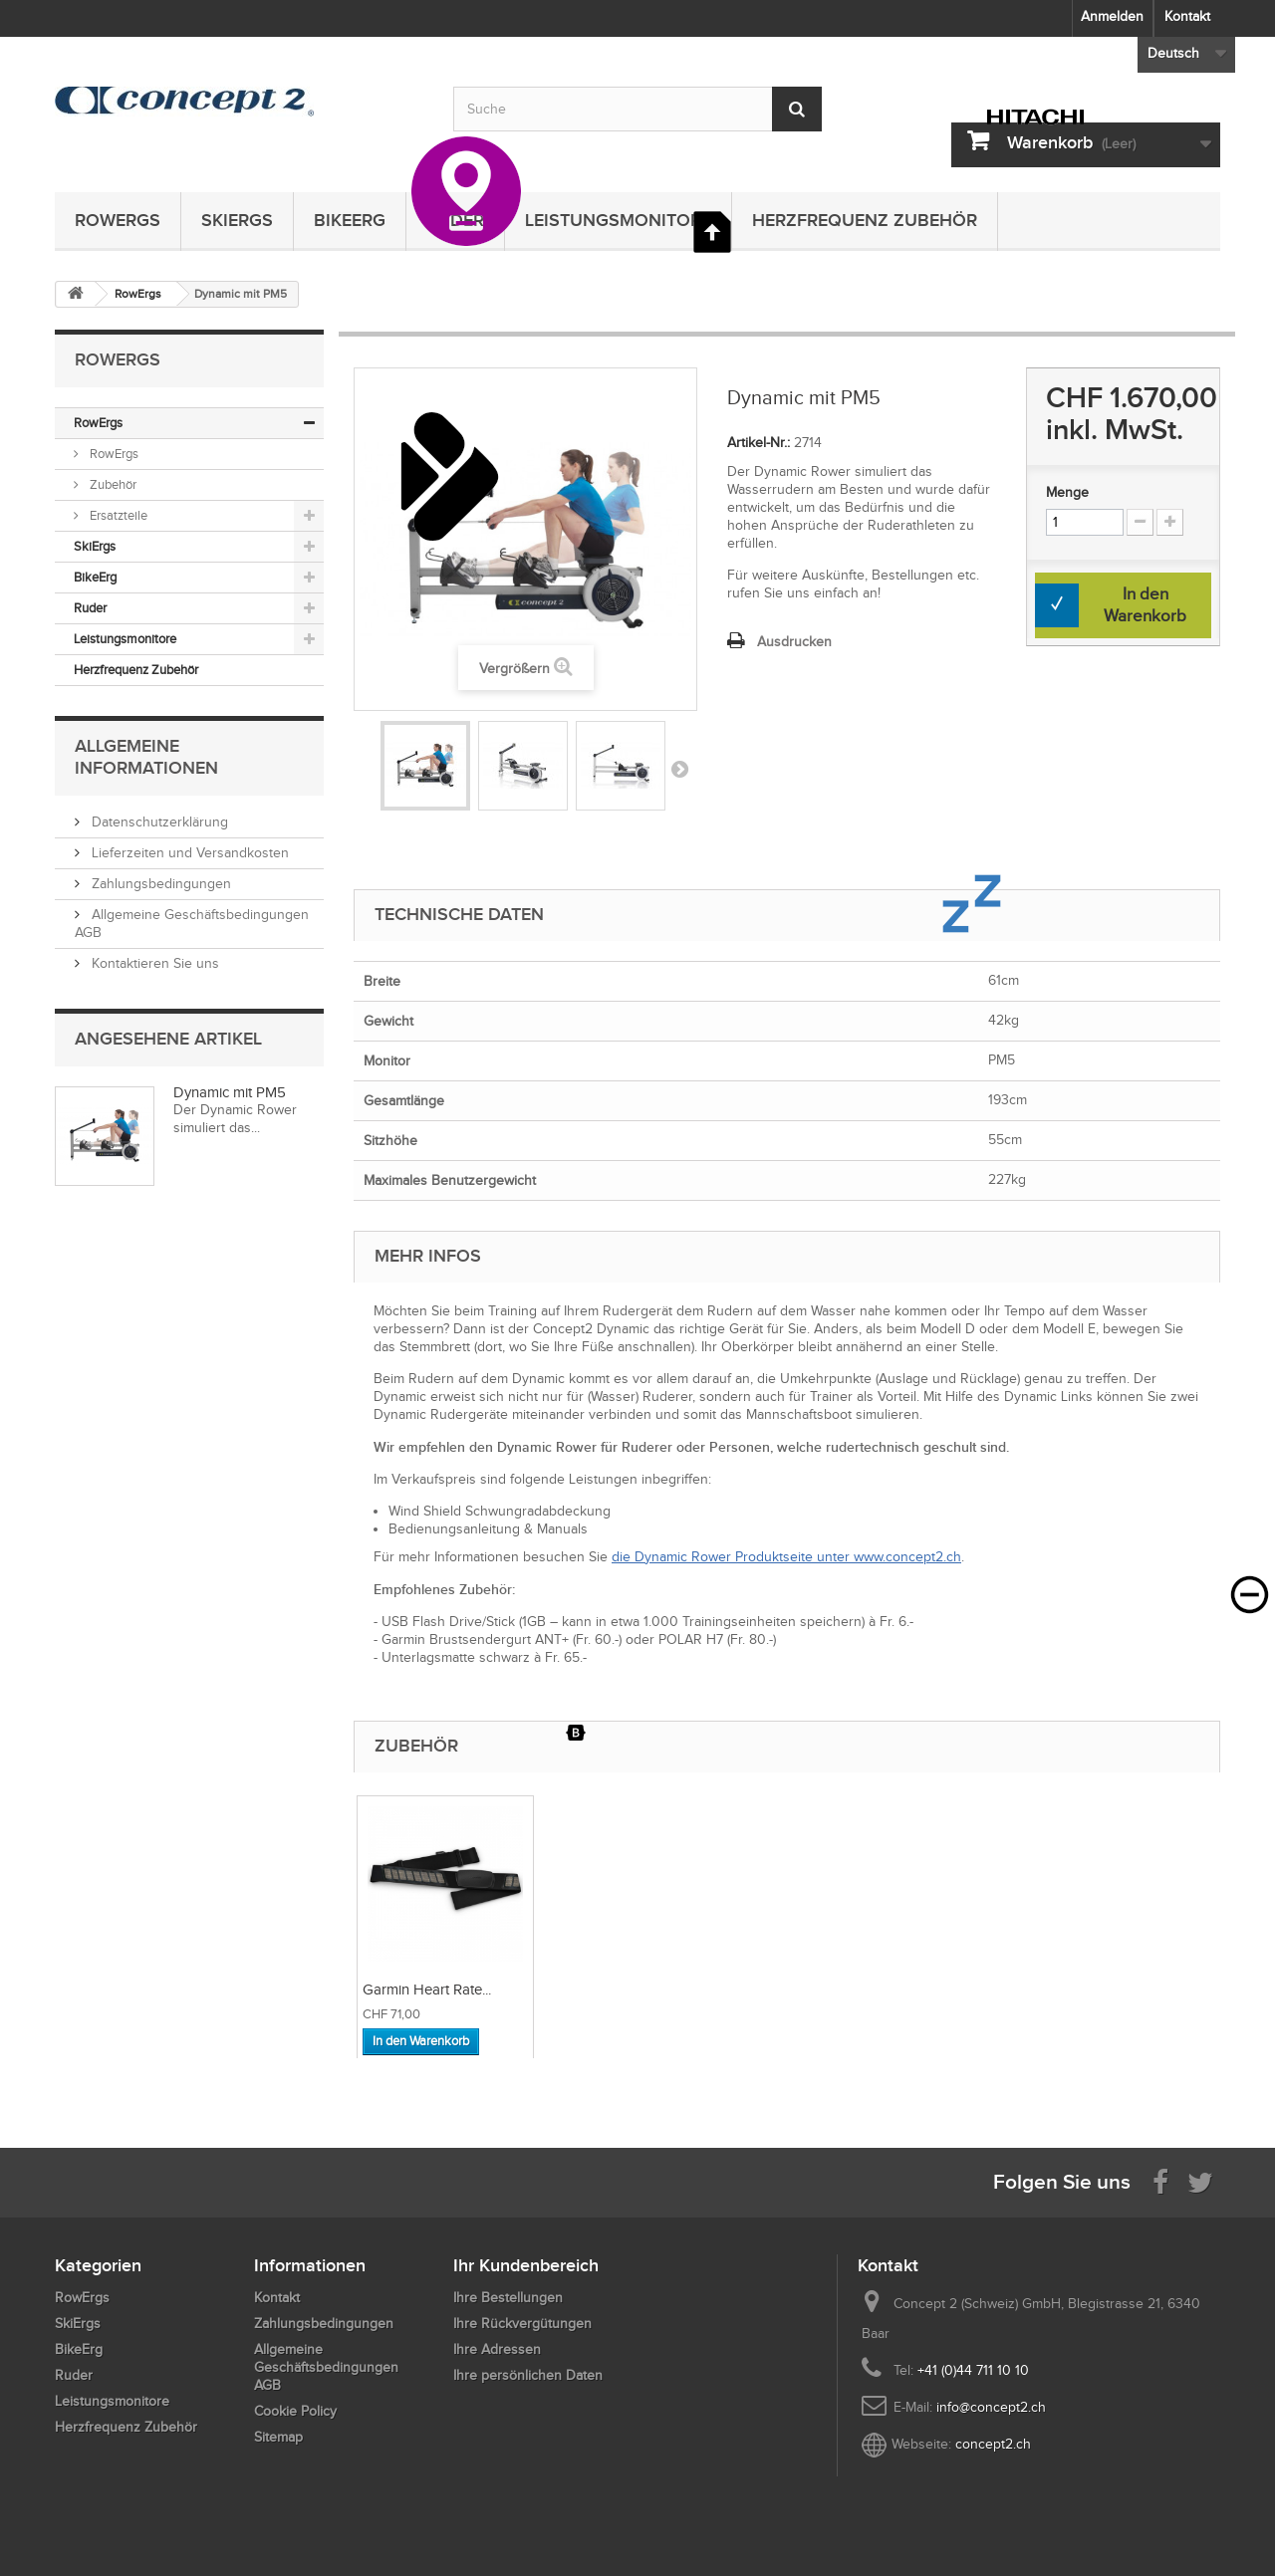 The width and height of the screenshot is (1275, 2576). Describe the element at coordinates (576, 1733) in the screenshot. I see `Bootstrap framework logo` at that location.